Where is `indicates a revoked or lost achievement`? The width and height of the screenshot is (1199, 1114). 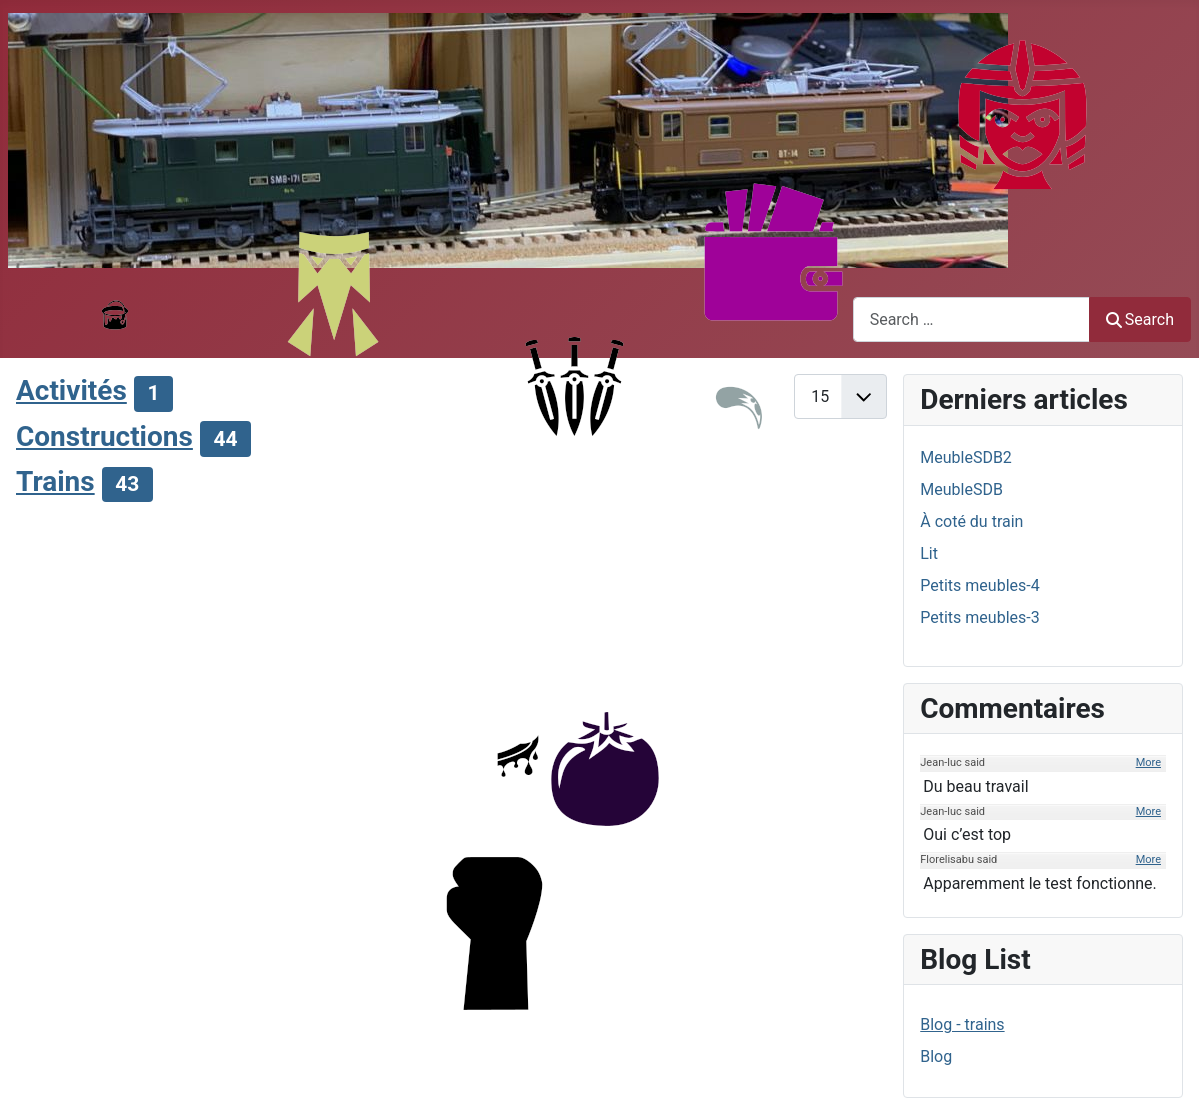
indicates a revoked or lost achievement is located at coordinates (333, 293).